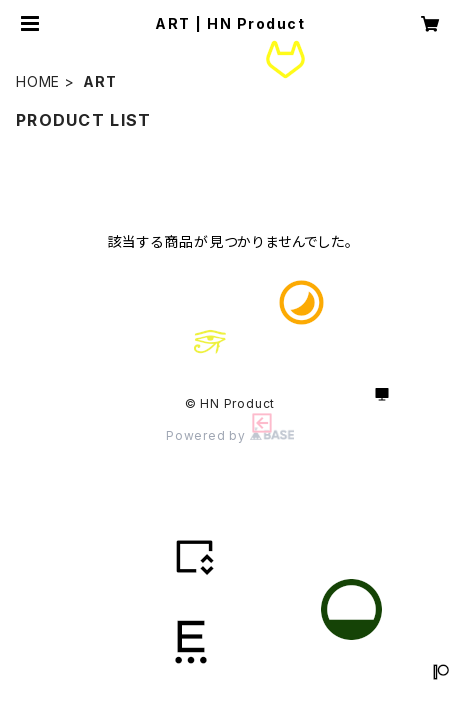  What do you see at coordinates (382, 394) in the screenshot?
I see `access desktop or computer settings` at bounding box center [382, 394].